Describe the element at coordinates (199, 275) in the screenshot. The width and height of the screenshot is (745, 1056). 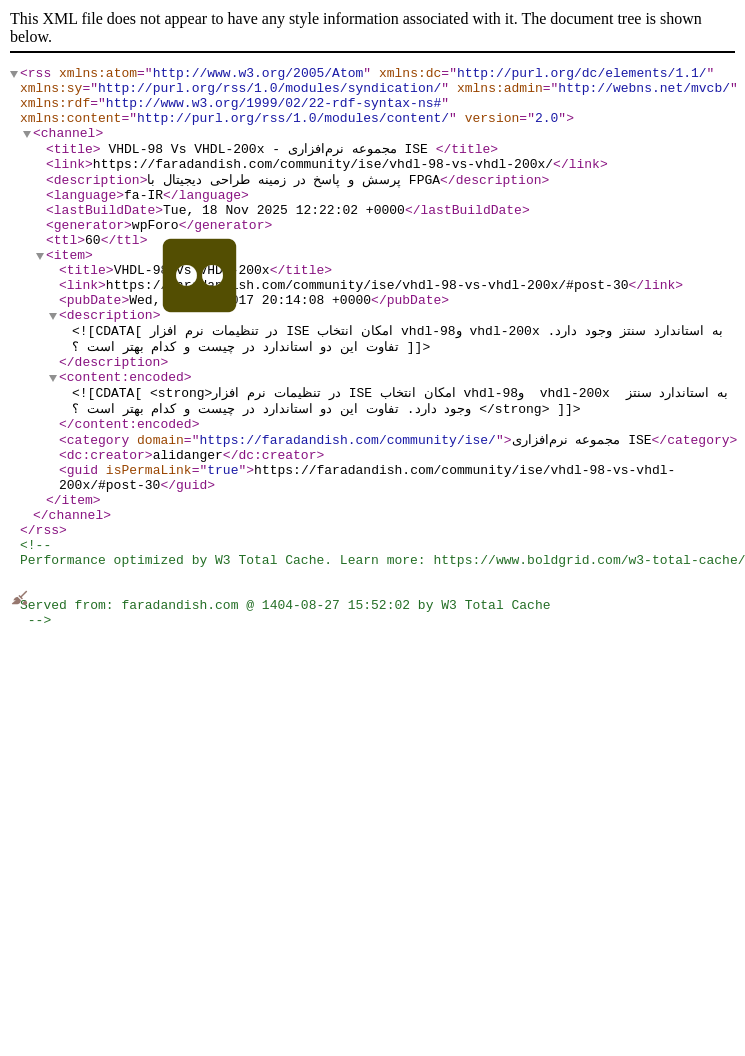
I see `open flickr app` at that location.